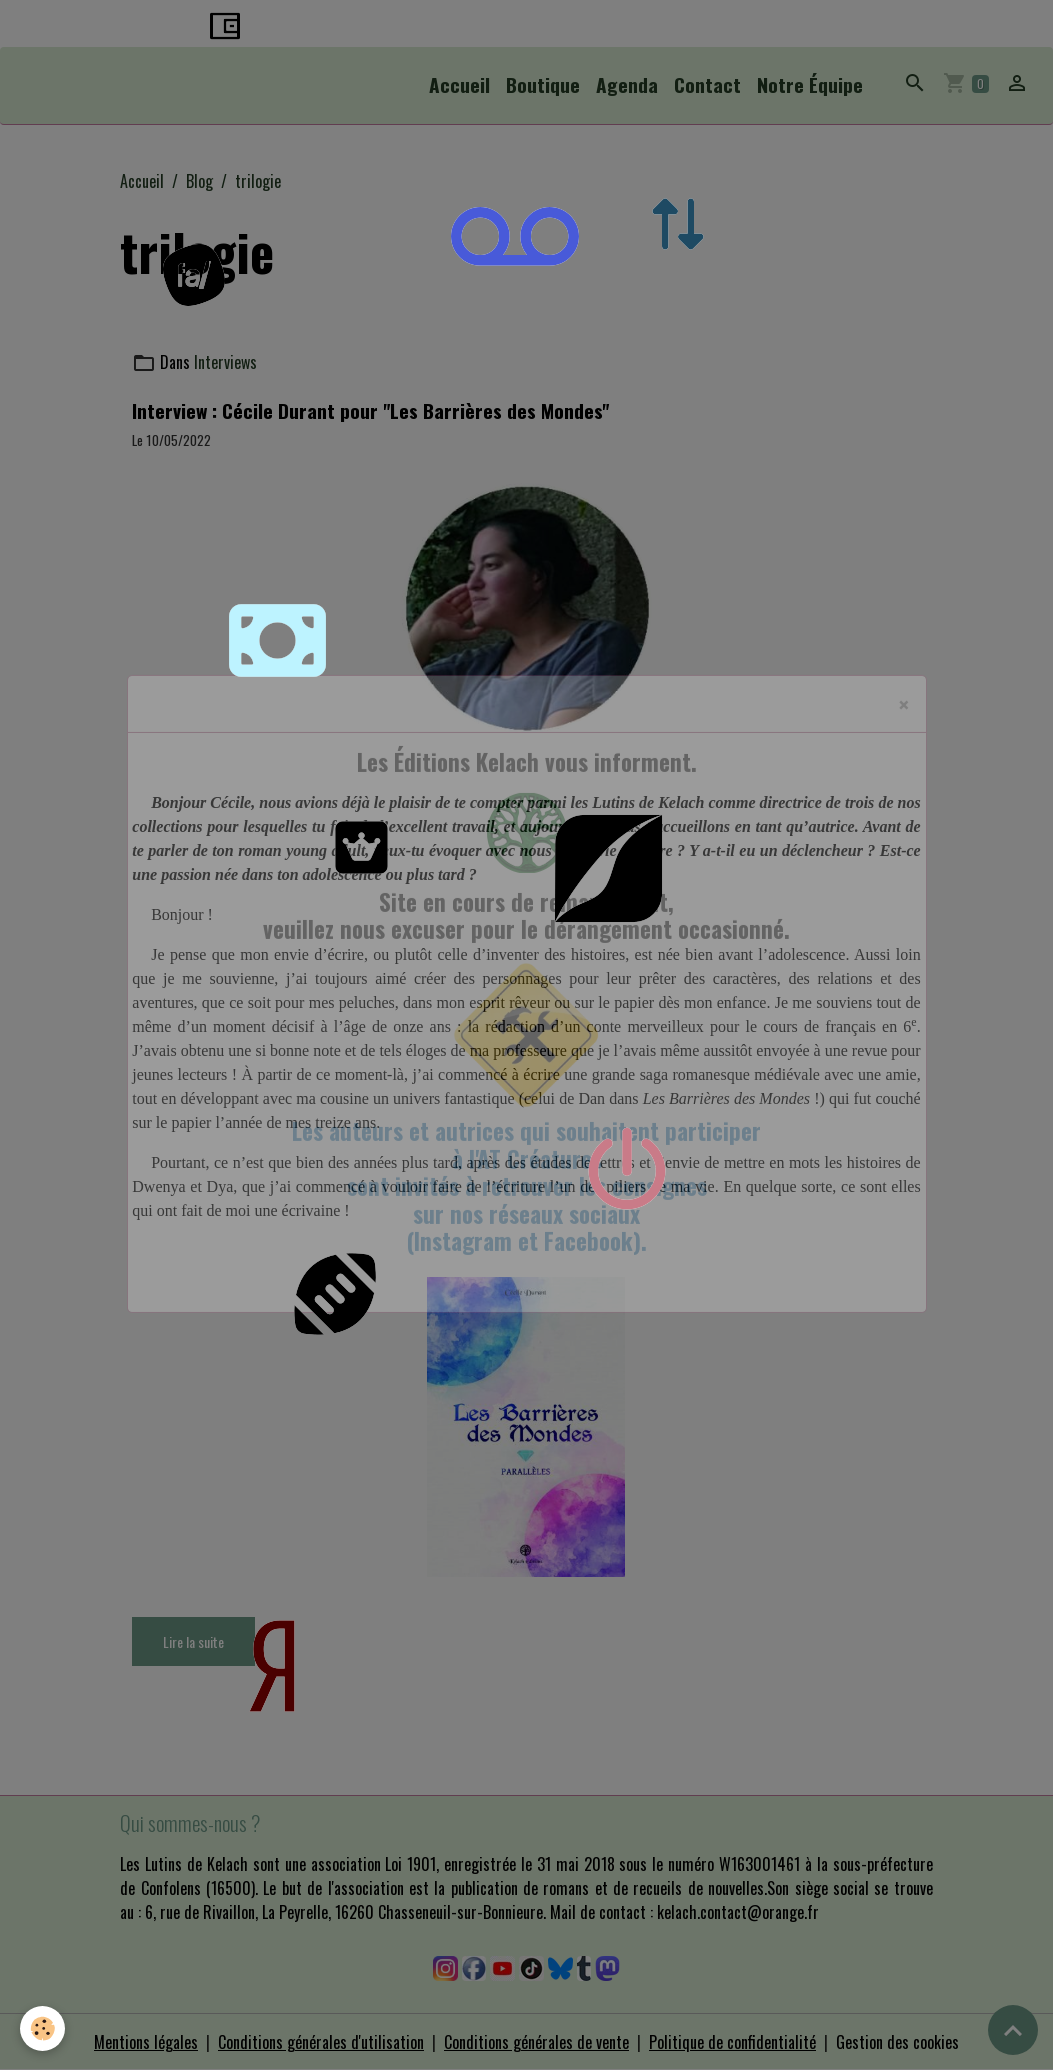 The image size is (1053, 2070). What do you see at coordinates (277, 640) in the screenshot?
I see `view payment or billing information` at bounding box center [277, 640].